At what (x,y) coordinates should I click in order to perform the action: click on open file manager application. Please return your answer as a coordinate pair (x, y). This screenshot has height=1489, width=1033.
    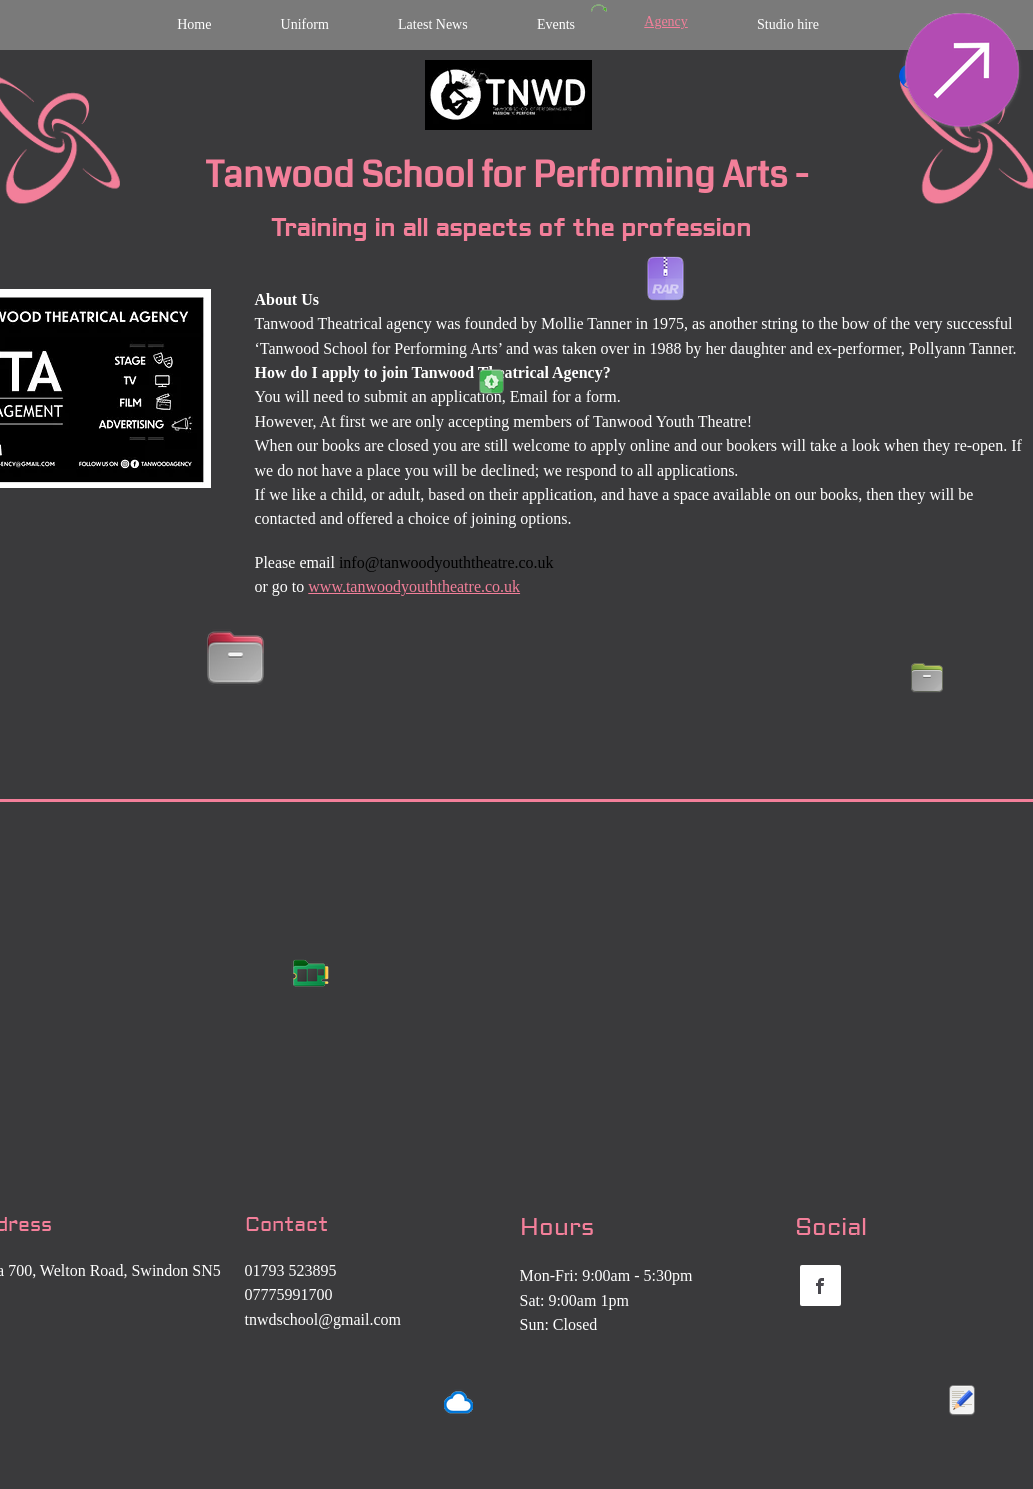
    Looking at the image, I should click on (235, 657).